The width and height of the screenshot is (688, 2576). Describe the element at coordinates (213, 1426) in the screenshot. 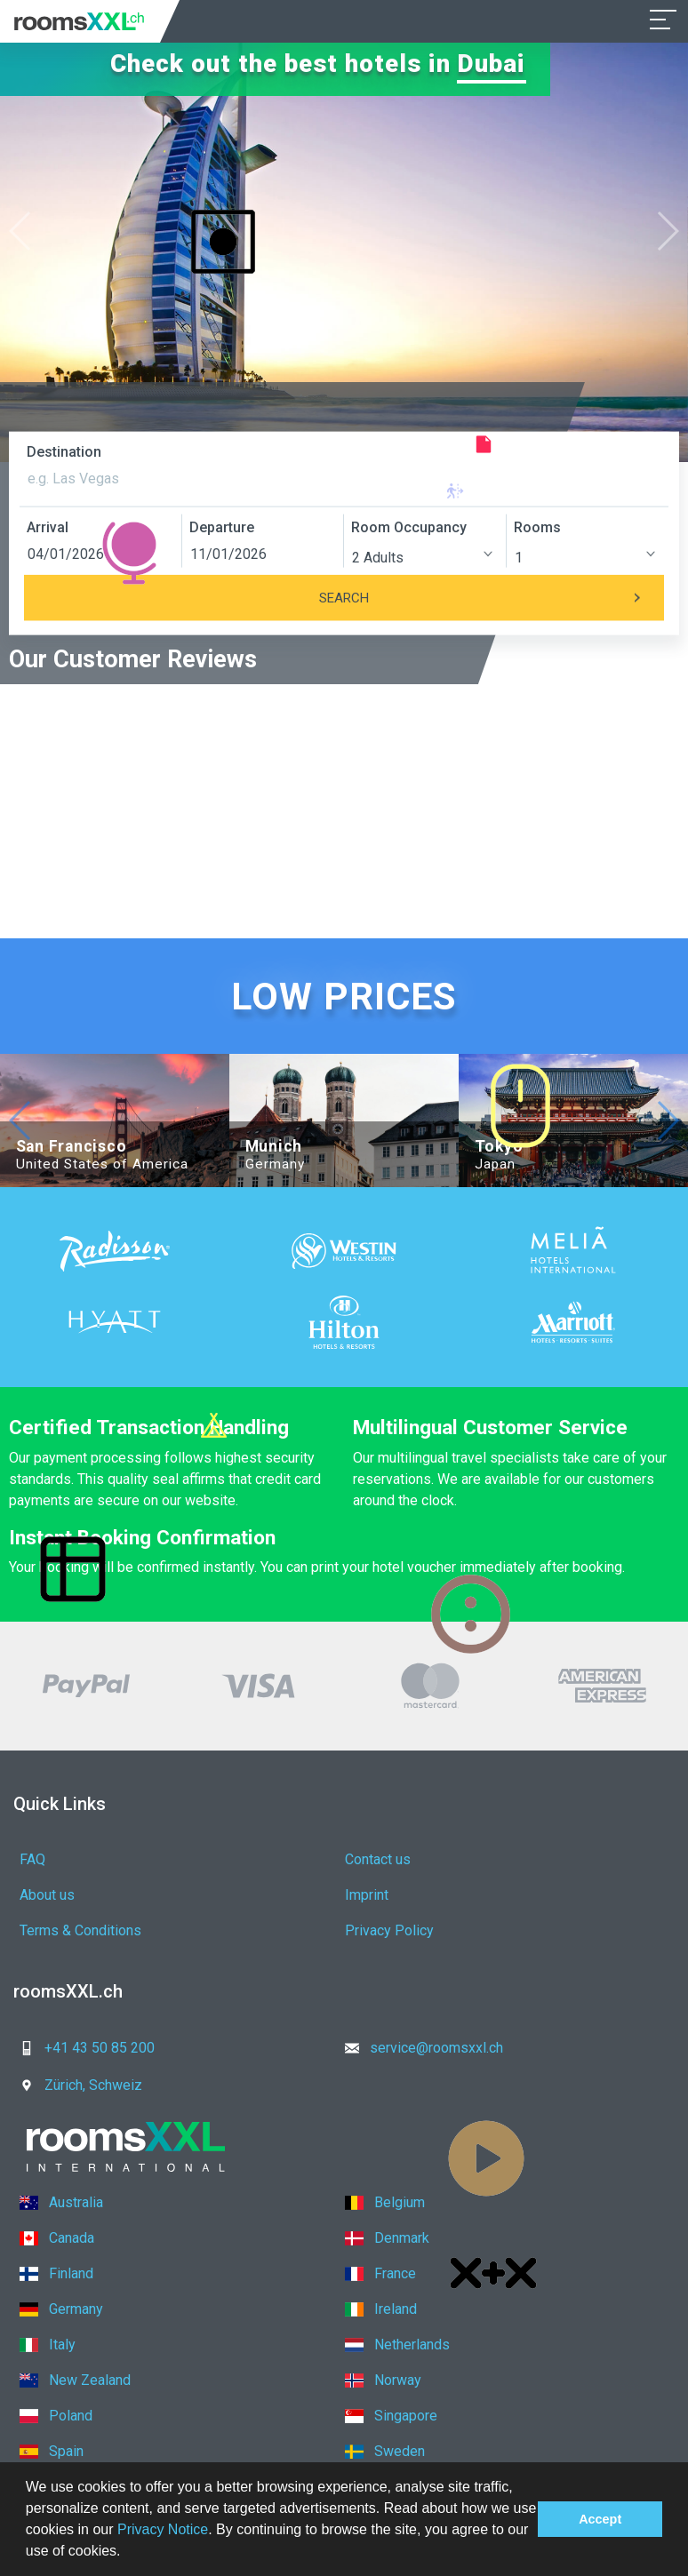

I see `access camping or outdoor activity features` at that location.